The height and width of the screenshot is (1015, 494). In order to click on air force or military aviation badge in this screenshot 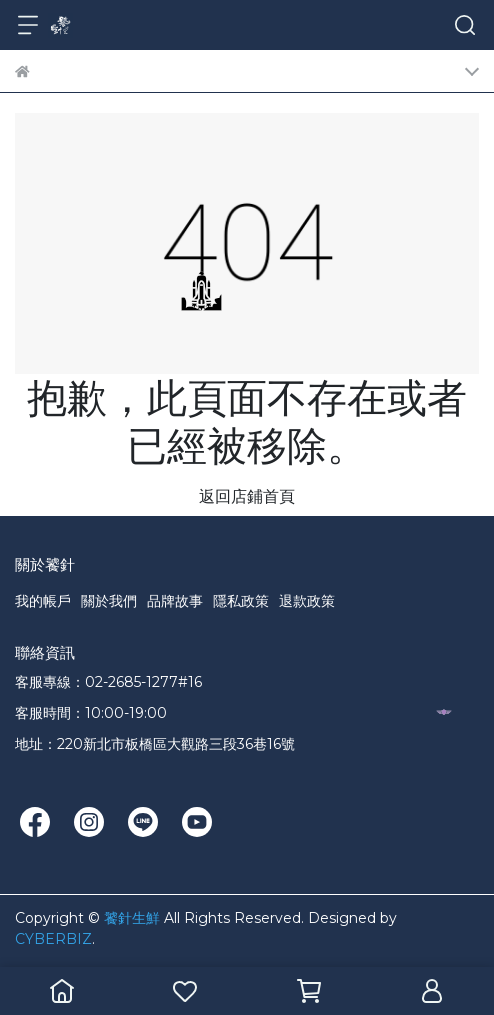, I will do `click(444, 712)`.